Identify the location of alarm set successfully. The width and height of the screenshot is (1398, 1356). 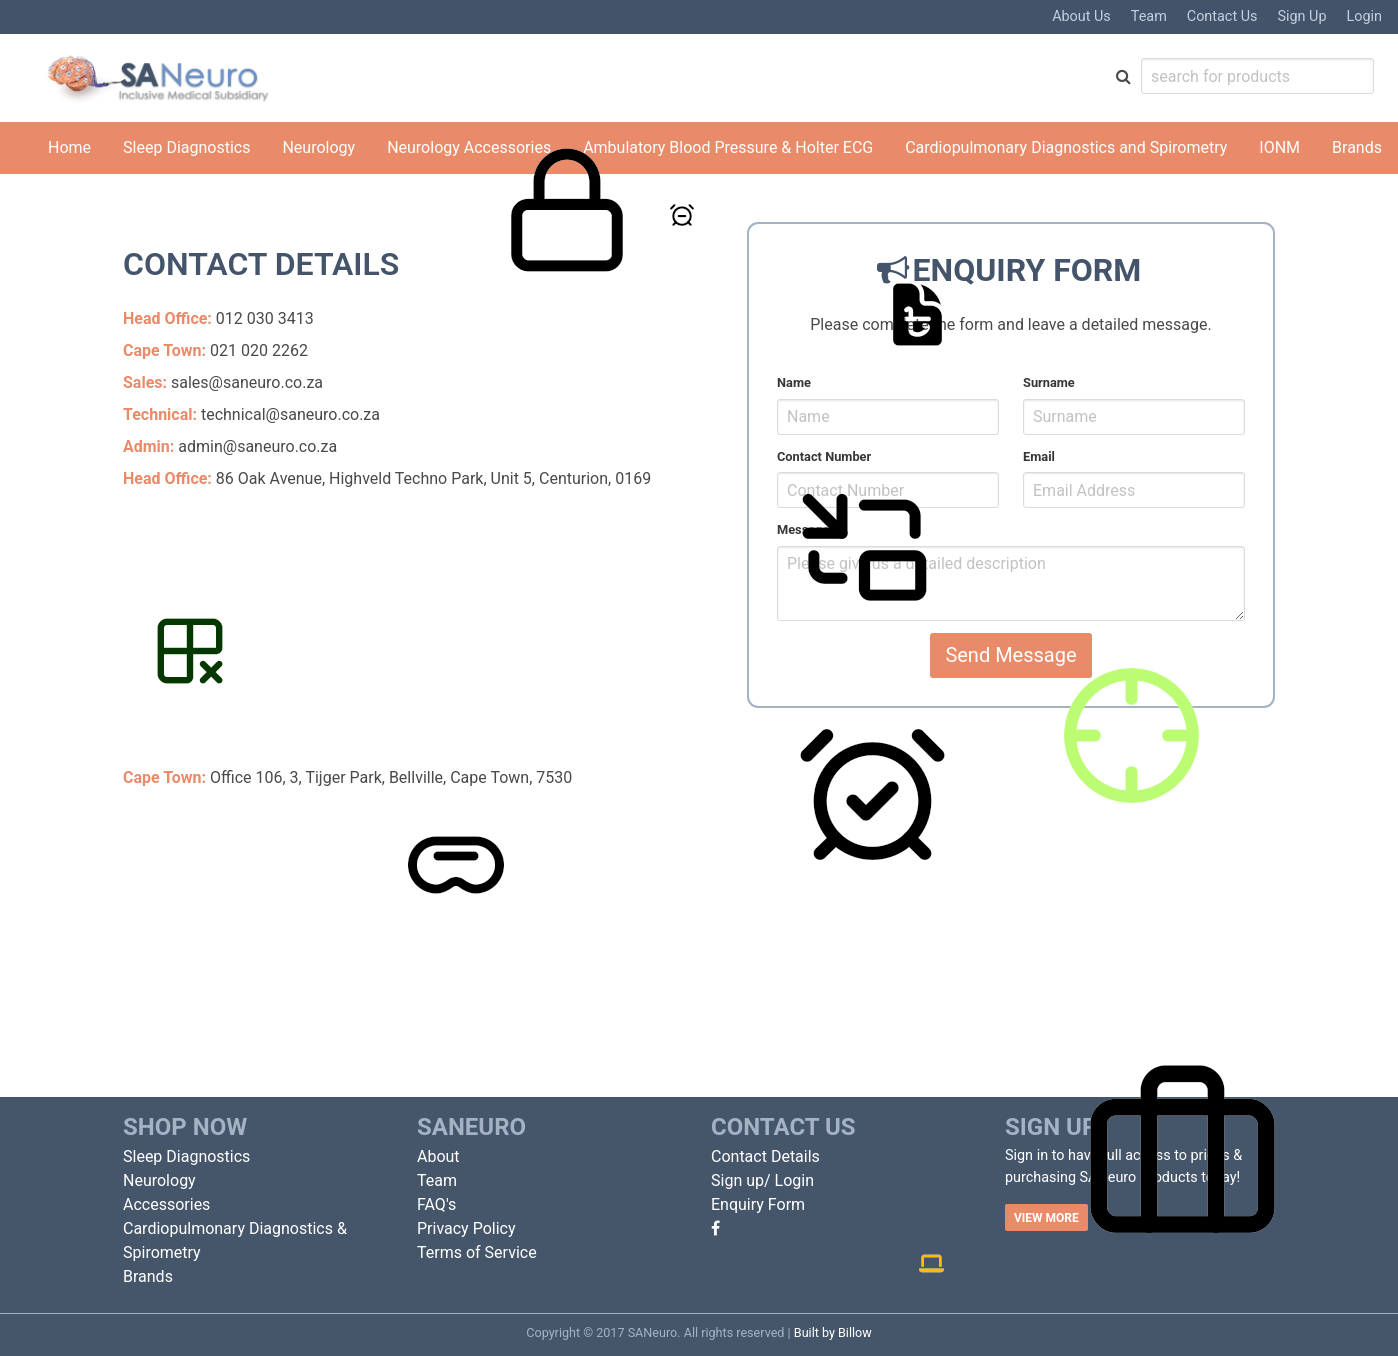
(872, 794).